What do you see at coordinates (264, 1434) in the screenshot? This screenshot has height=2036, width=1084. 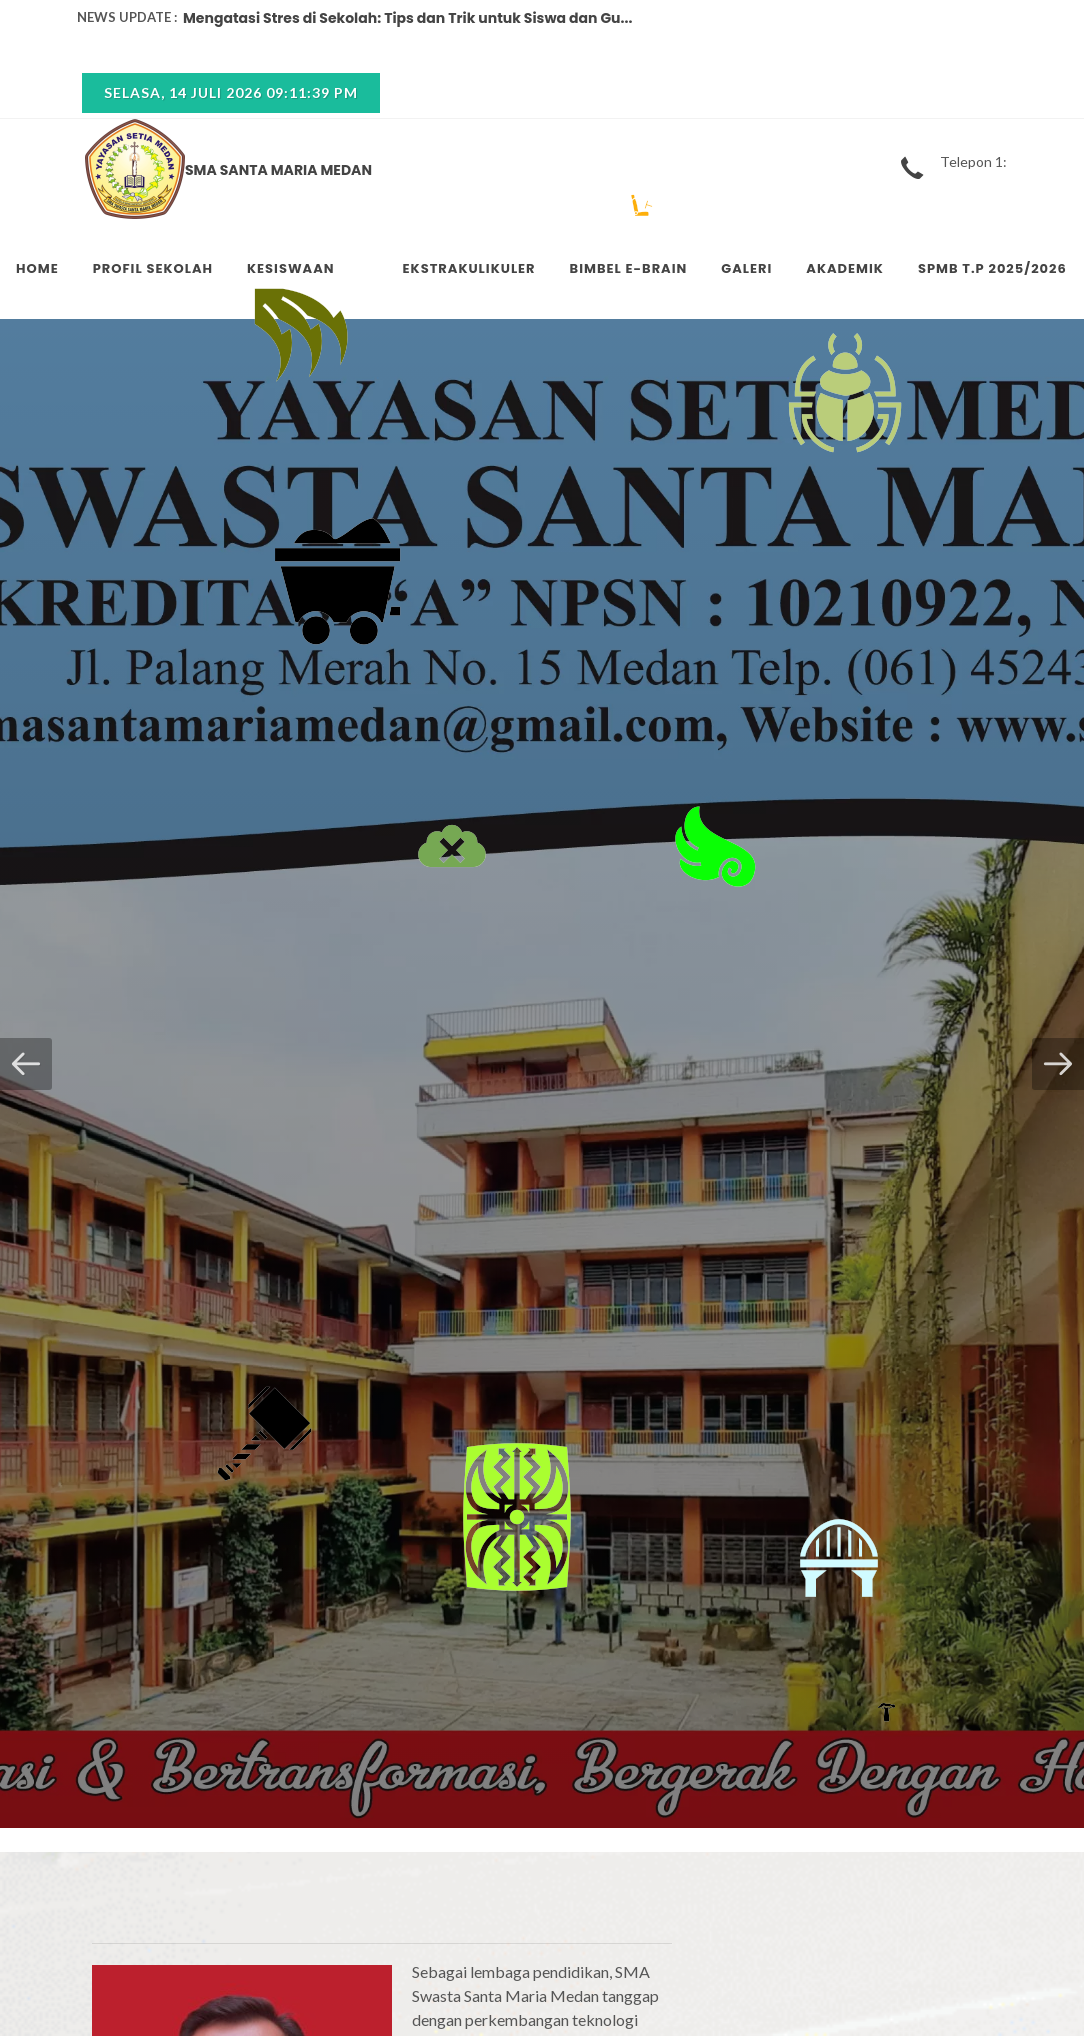 I see `access Thor or Norse mythology-themed content` at bounding box center [264, 1434].